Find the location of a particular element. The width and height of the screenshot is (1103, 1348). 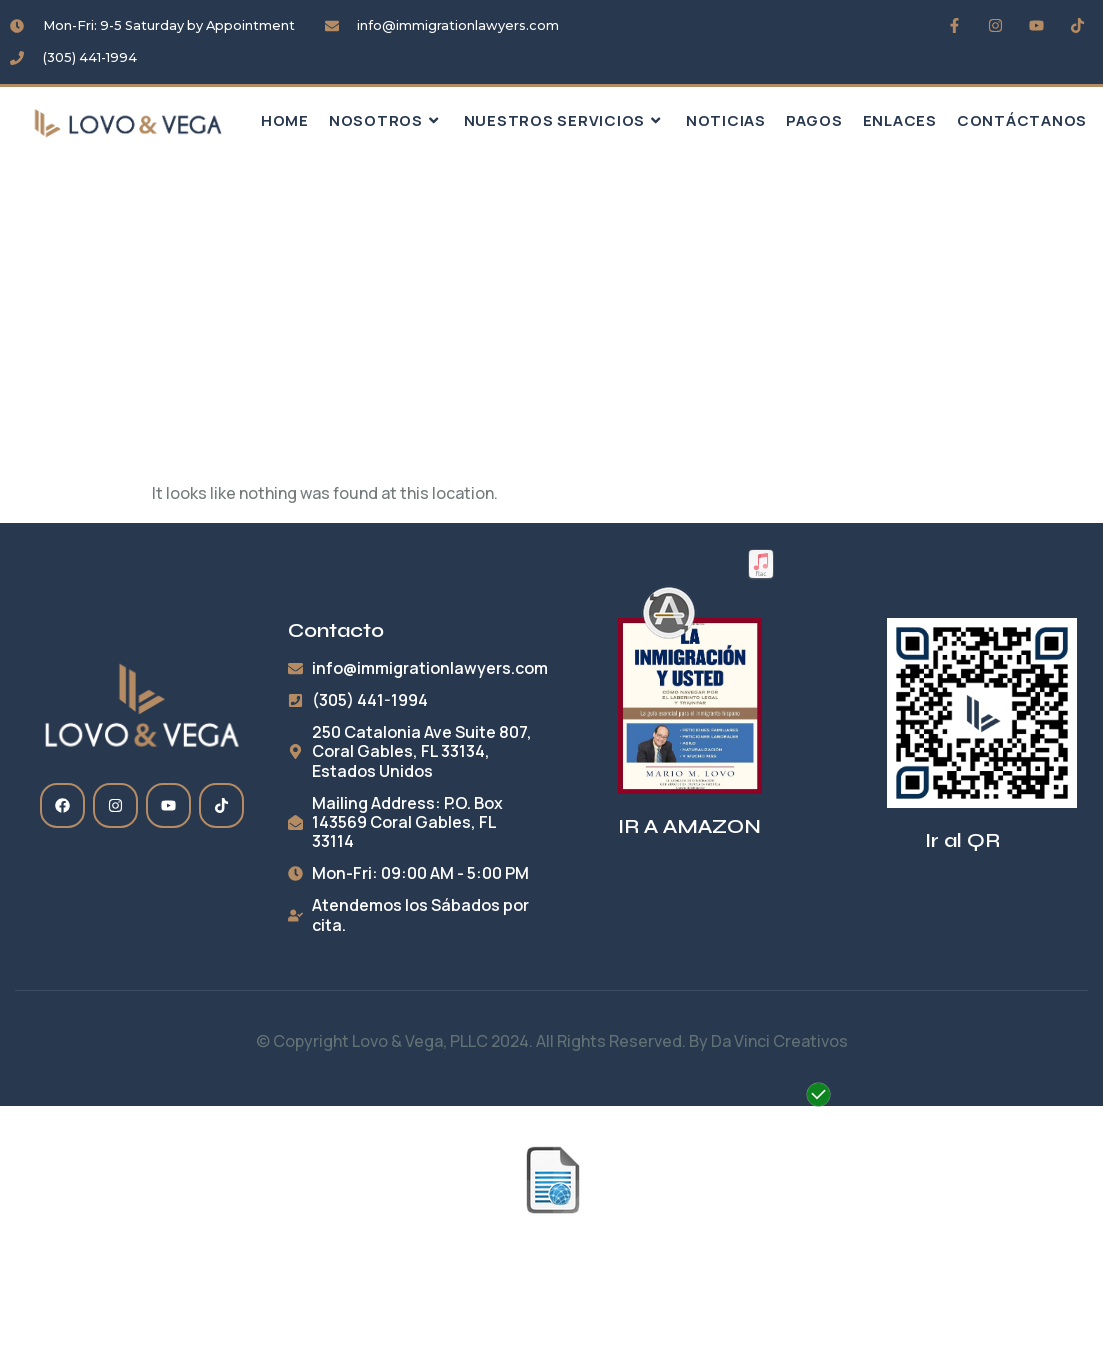

indicates file has been successfully synced is located at coordinates (818, 1094).